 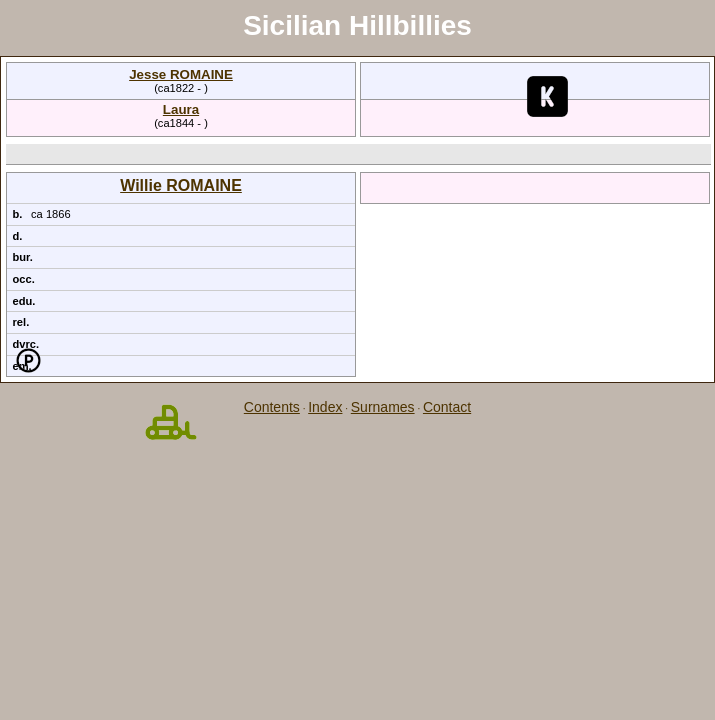 What do you see at coordinates (171, 421) in the screenshot?
I see `construction or earthwork services` at bounding box center [171, 421].